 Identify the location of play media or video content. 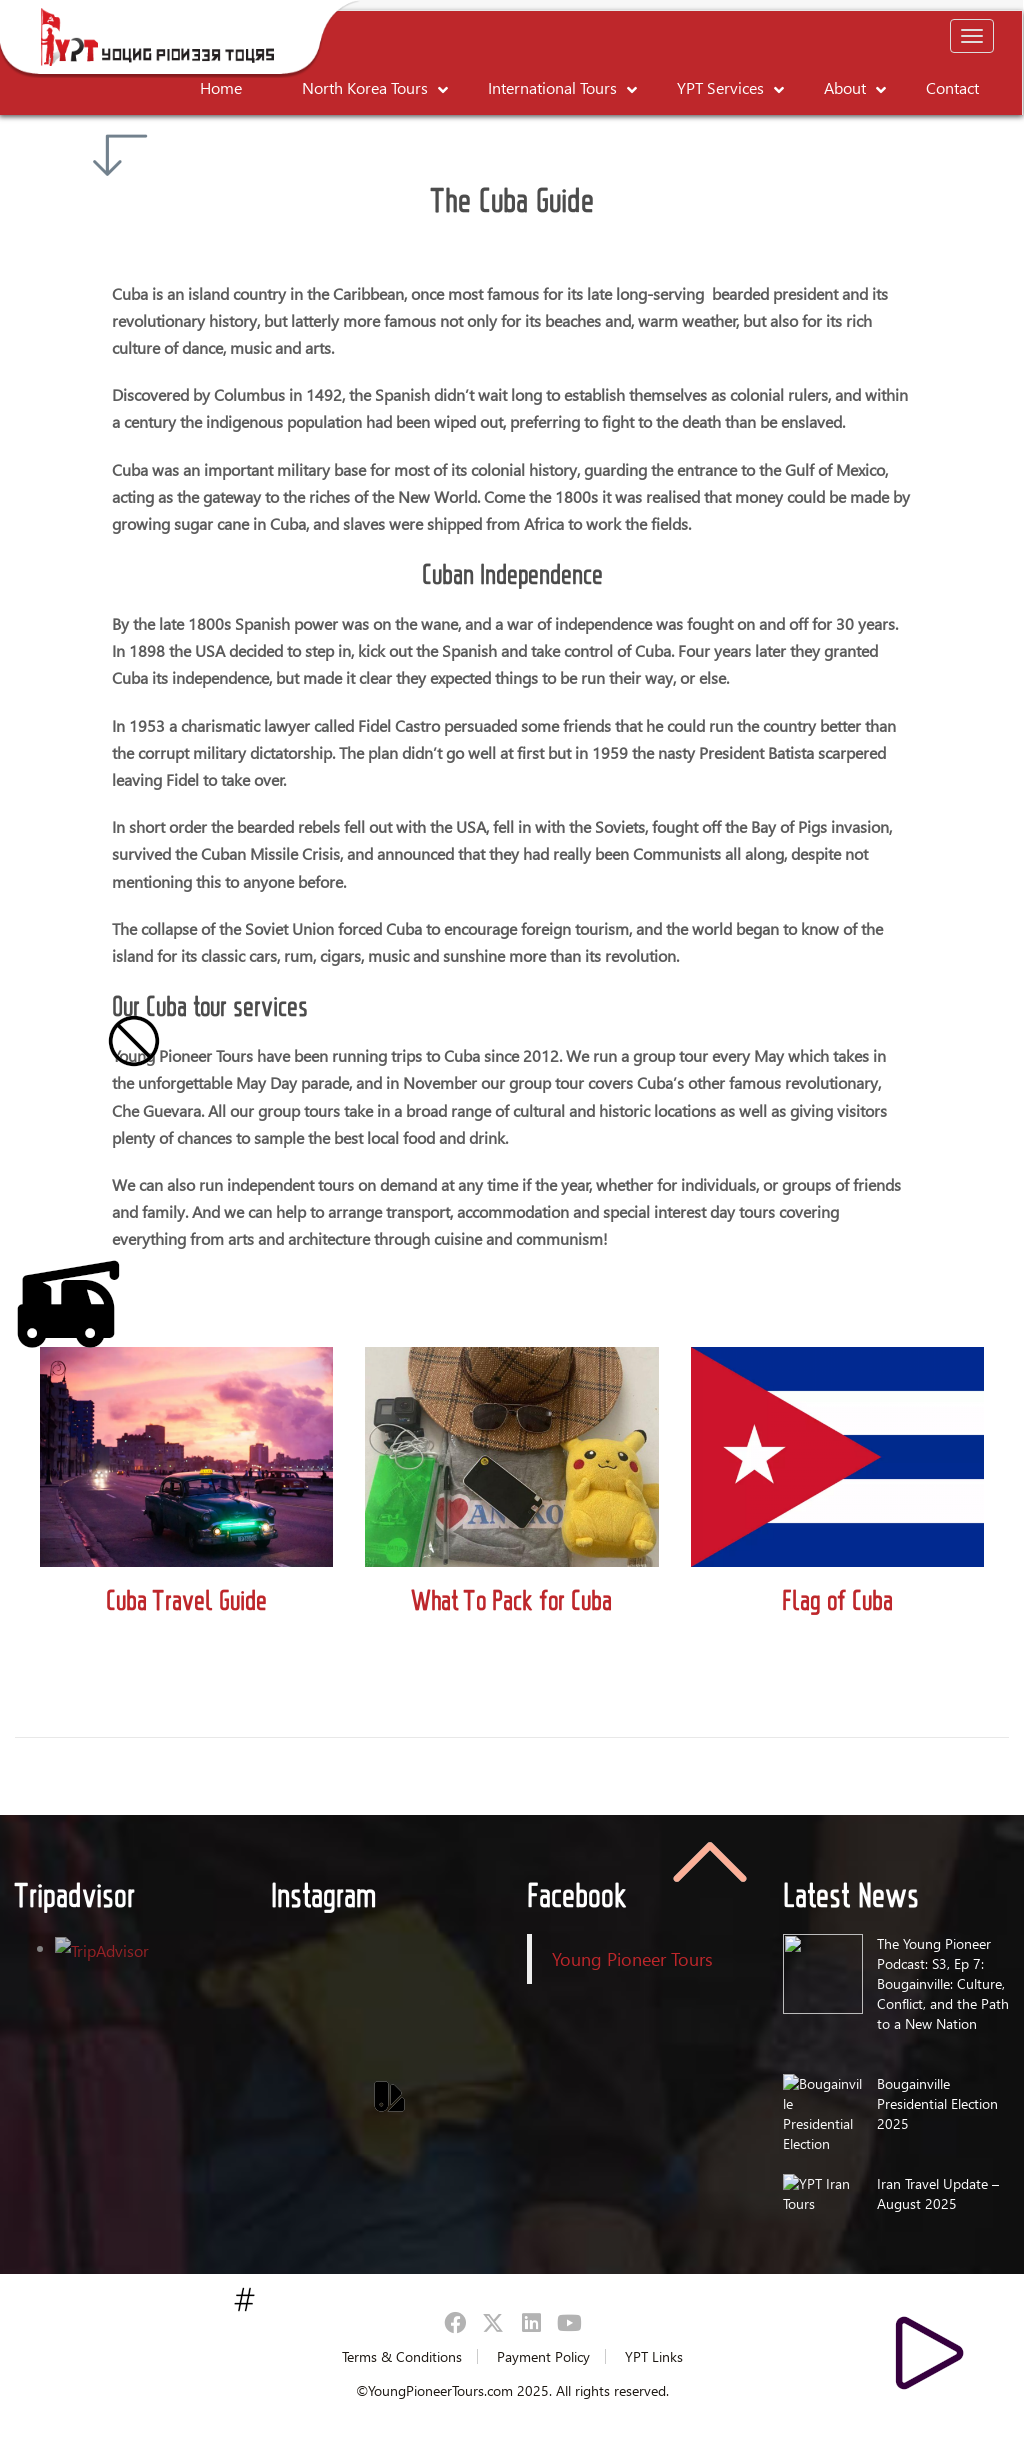
(929, 2353).